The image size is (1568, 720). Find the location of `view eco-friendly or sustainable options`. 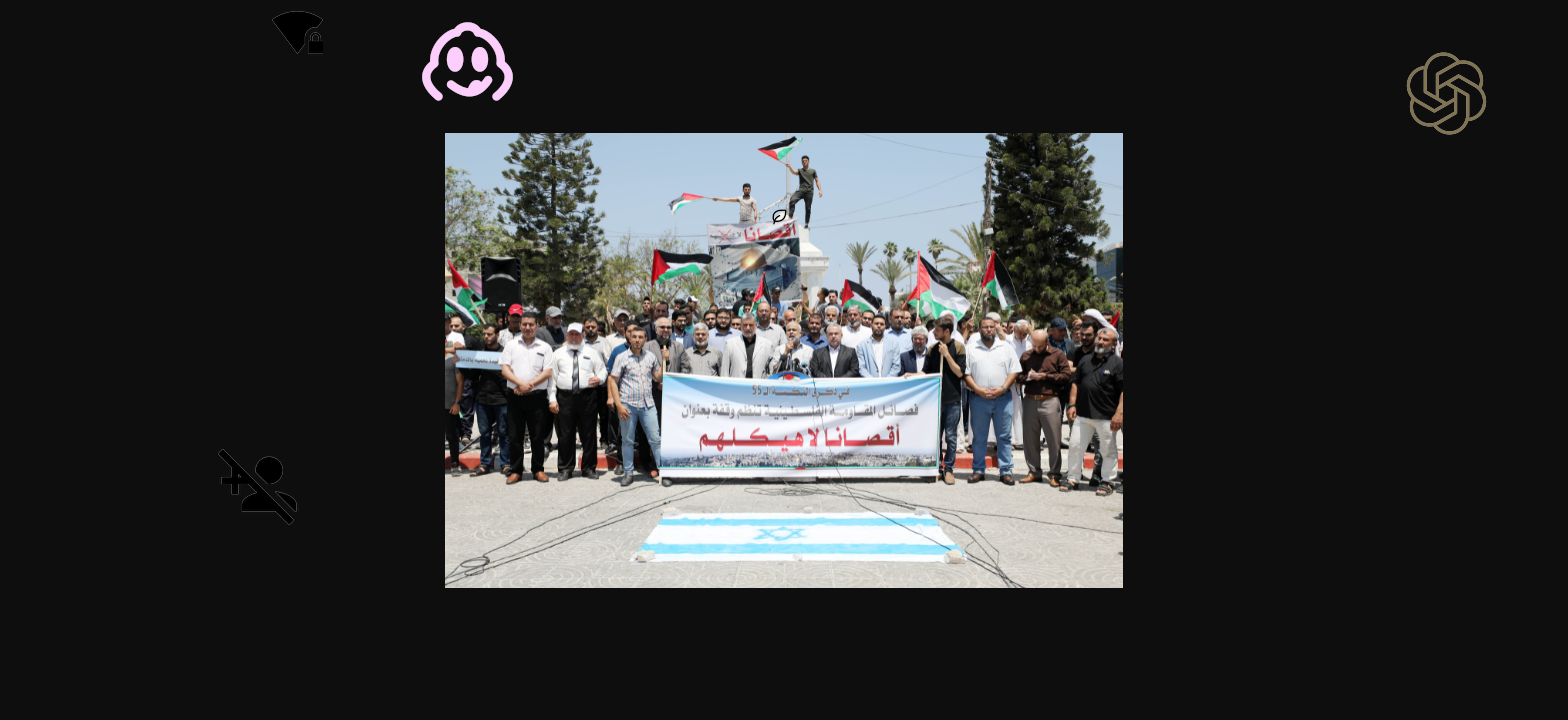

view eco-friendly or sustainable options is located at coordinates (779, 216).